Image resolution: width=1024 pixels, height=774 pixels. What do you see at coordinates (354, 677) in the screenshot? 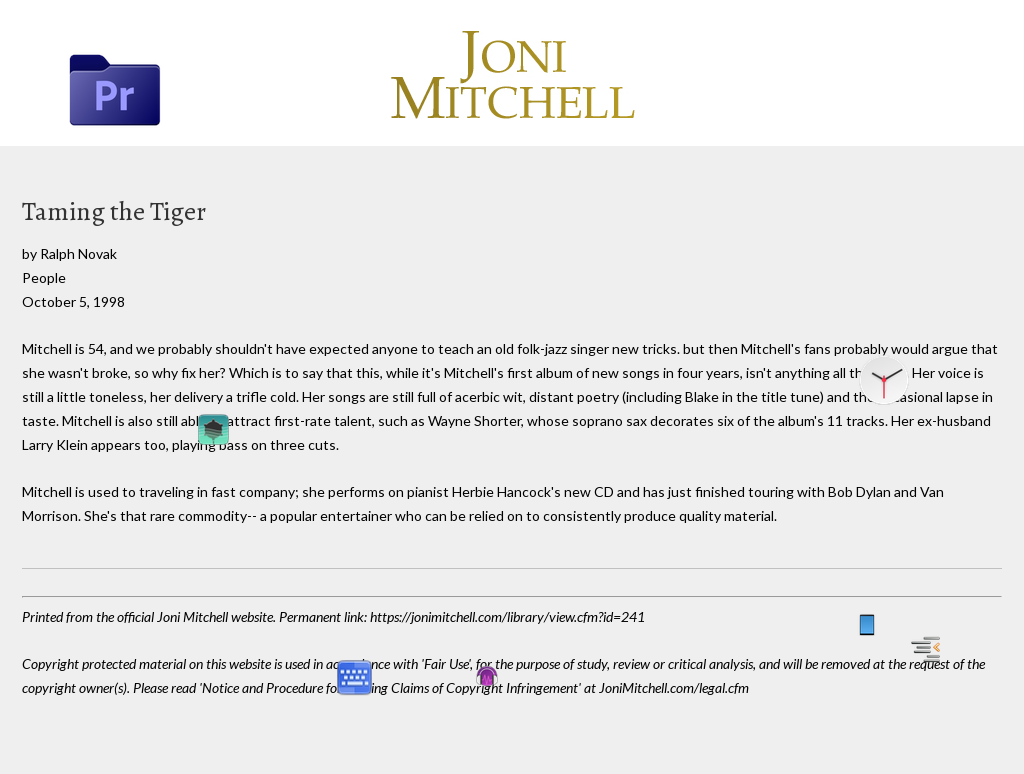
I see `access keyboard and input method settings` at bounding box center [354, 677].